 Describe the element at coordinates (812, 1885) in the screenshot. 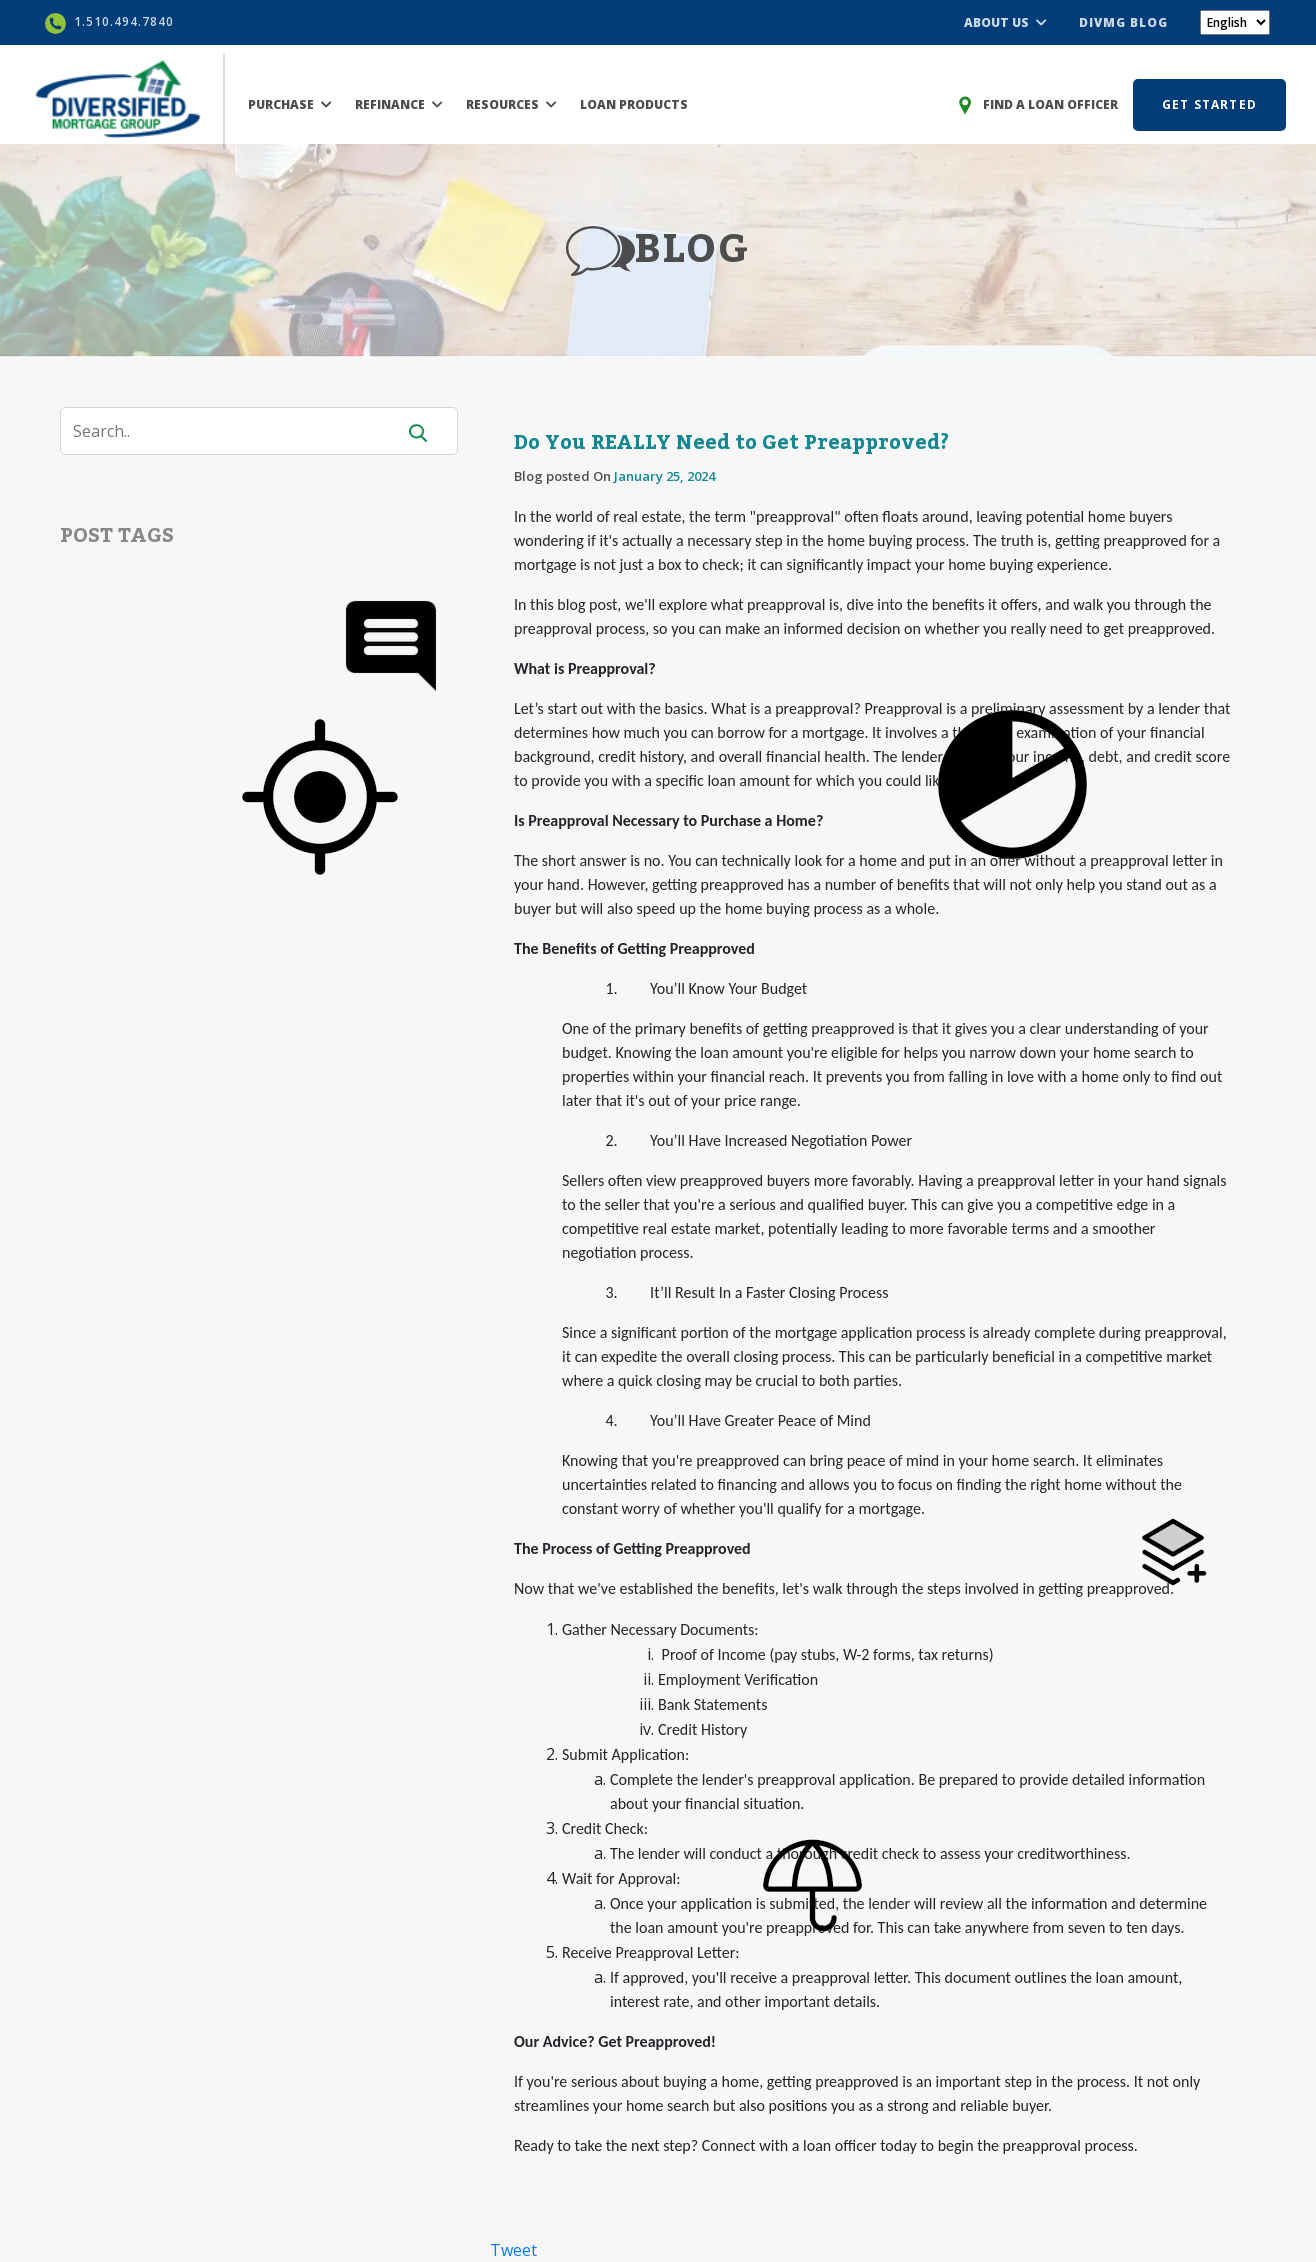

I see `view weather protection or rain forecast` at that location.